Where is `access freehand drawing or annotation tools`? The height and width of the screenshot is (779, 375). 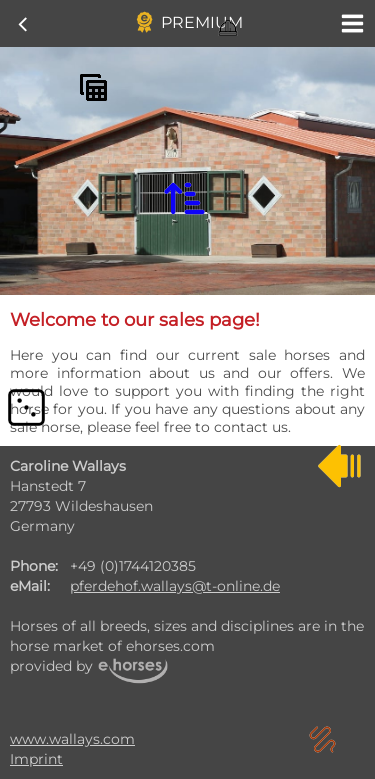 access freehand drawing or annotation tools is located at coordinates (322, 739).